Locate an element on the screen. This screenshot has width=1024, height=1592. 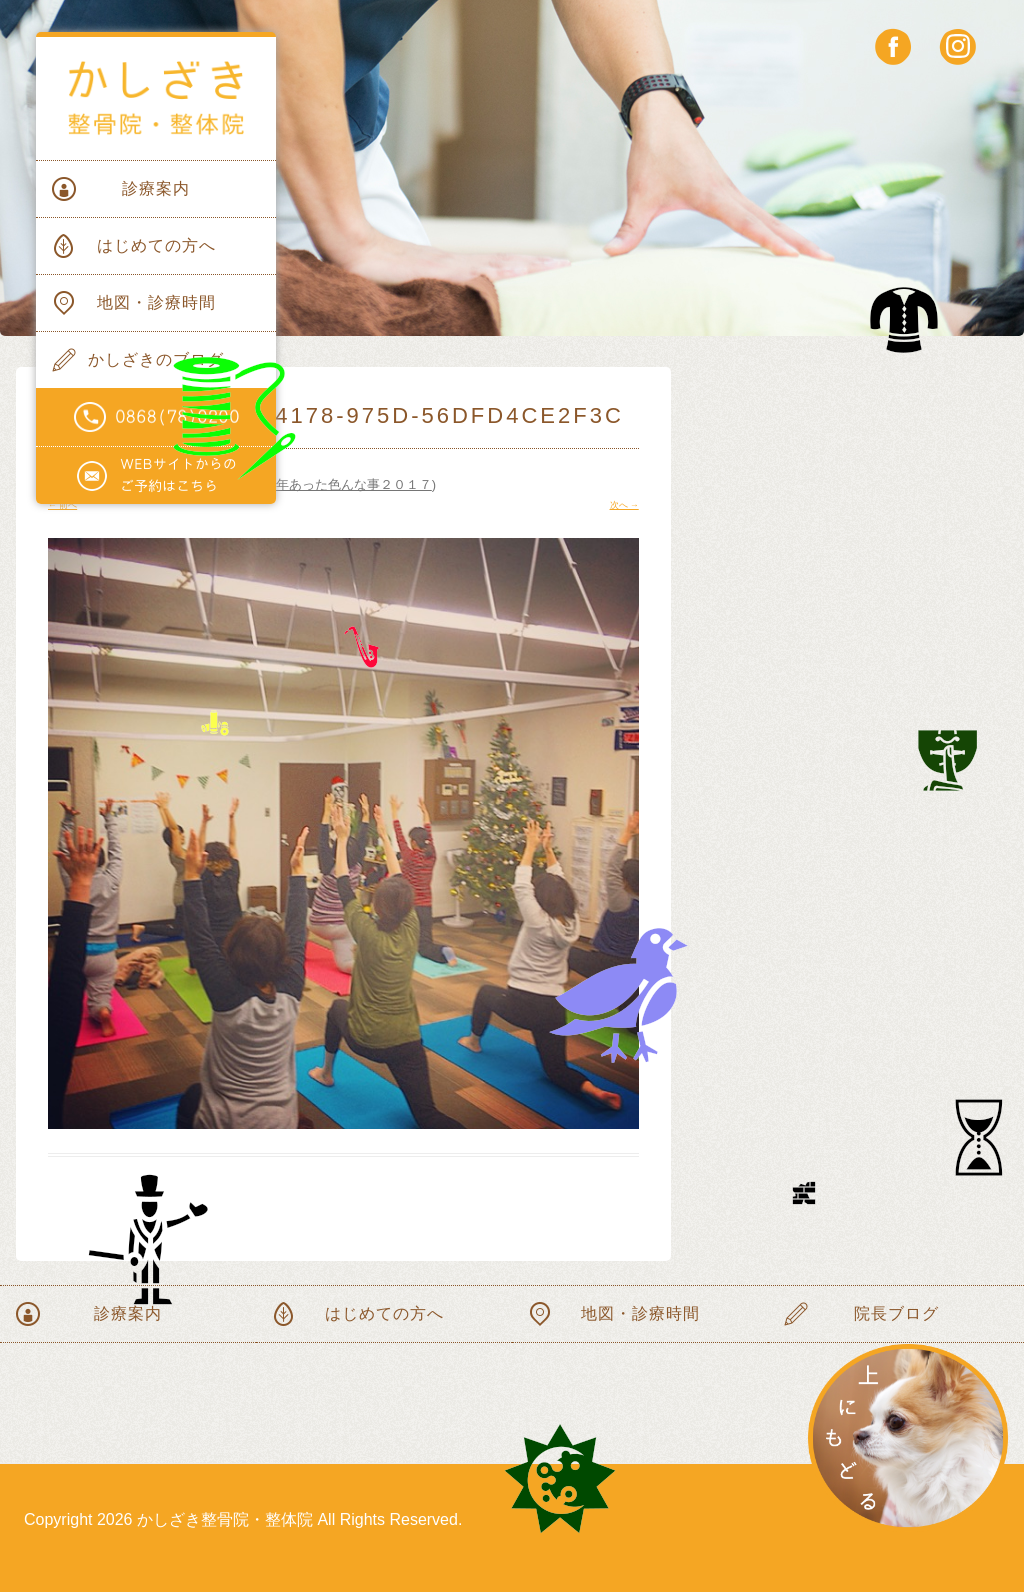
circus or entertainment category is located at coordinates (150, 1239).